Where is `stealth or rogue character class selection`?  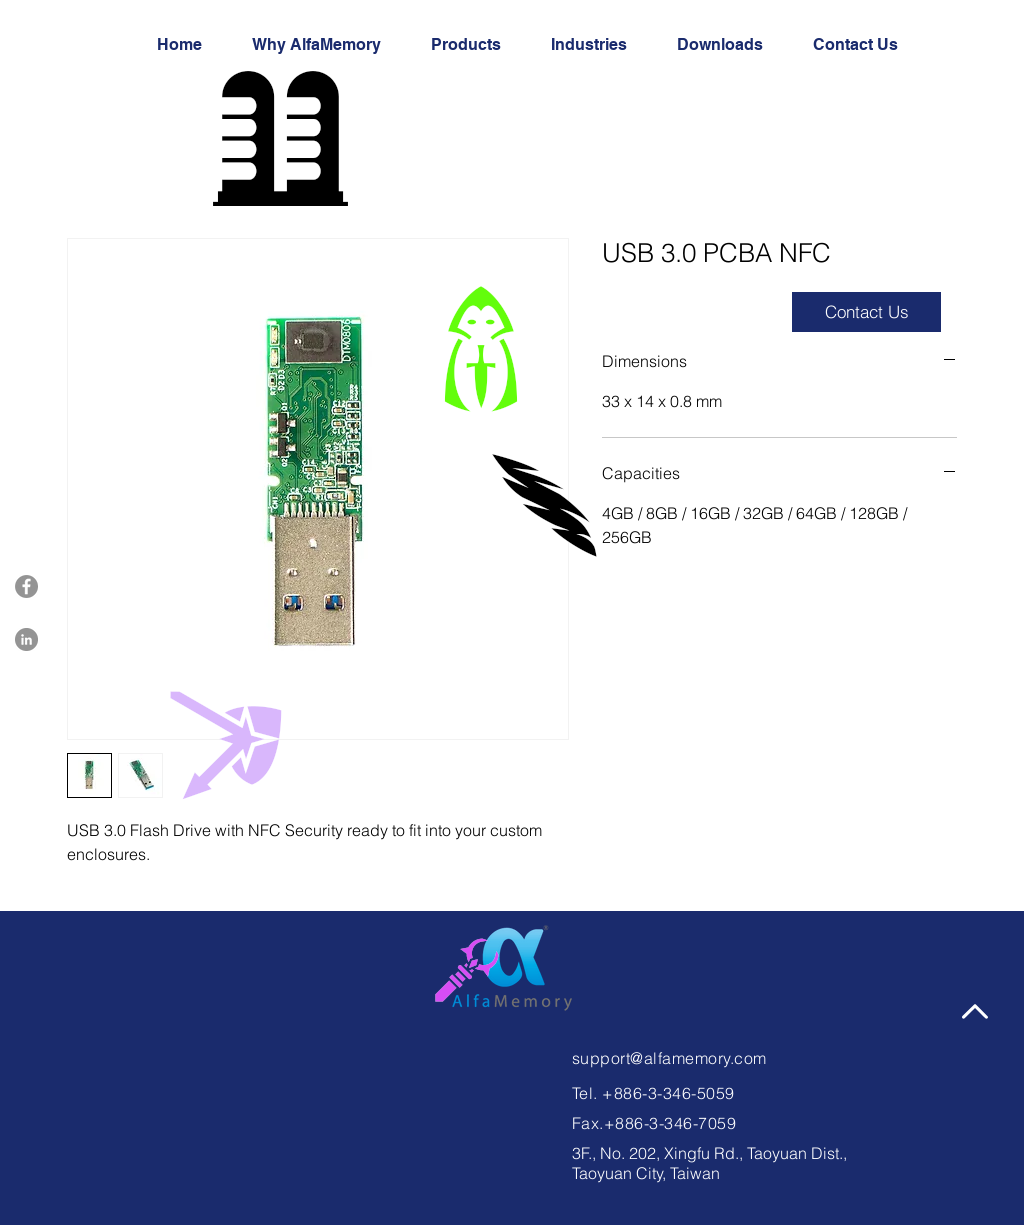 stealth or rogue character class selection is located at coordinates (481, 349).